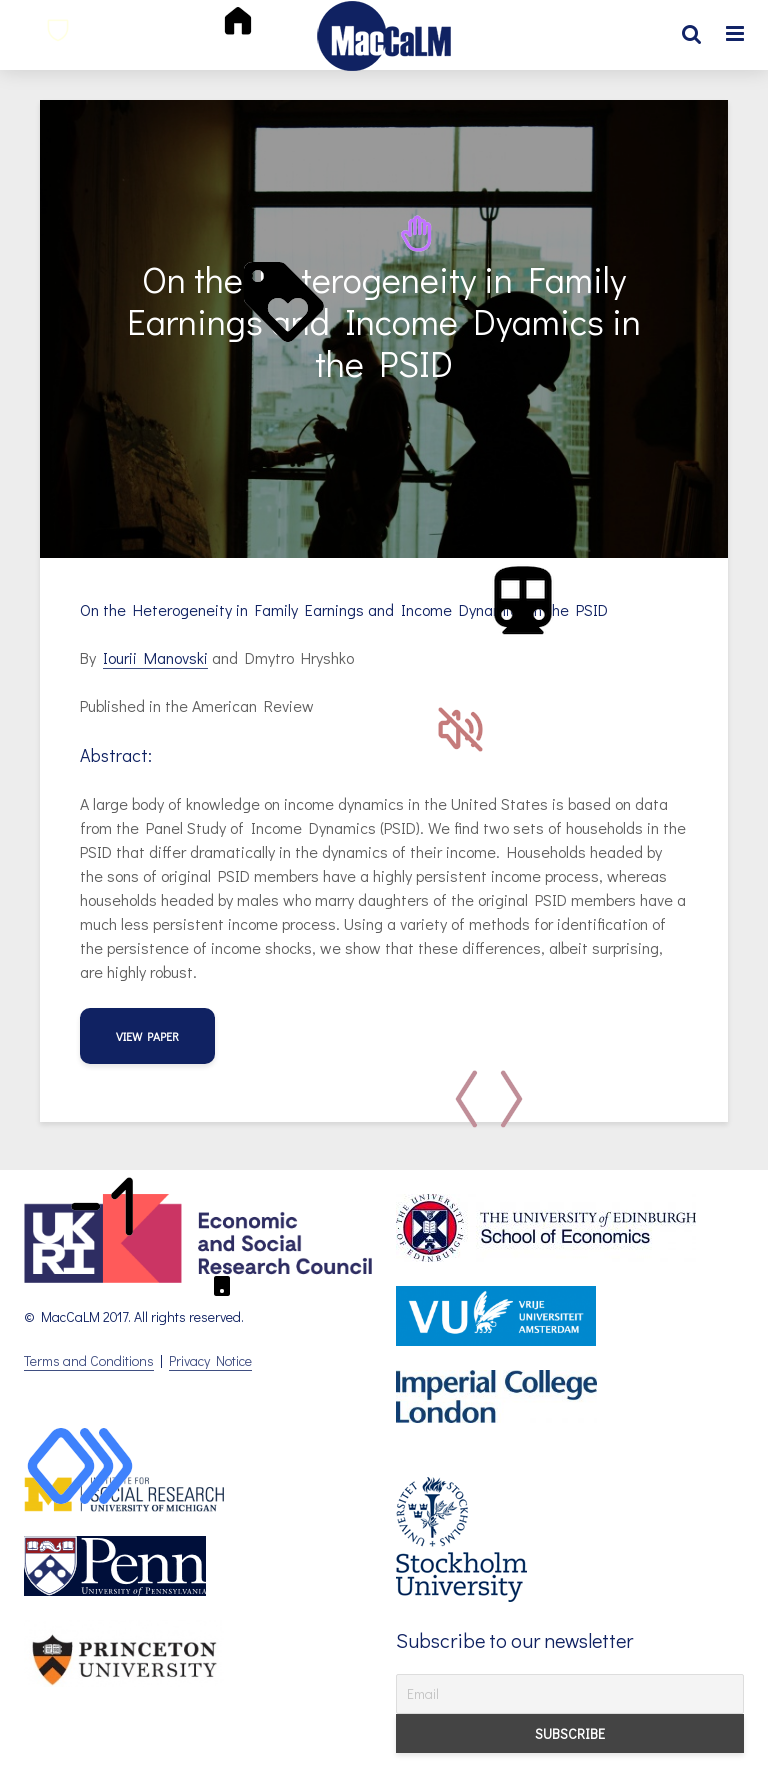  I want to click on access tablet device settings, so click(222, 1286).